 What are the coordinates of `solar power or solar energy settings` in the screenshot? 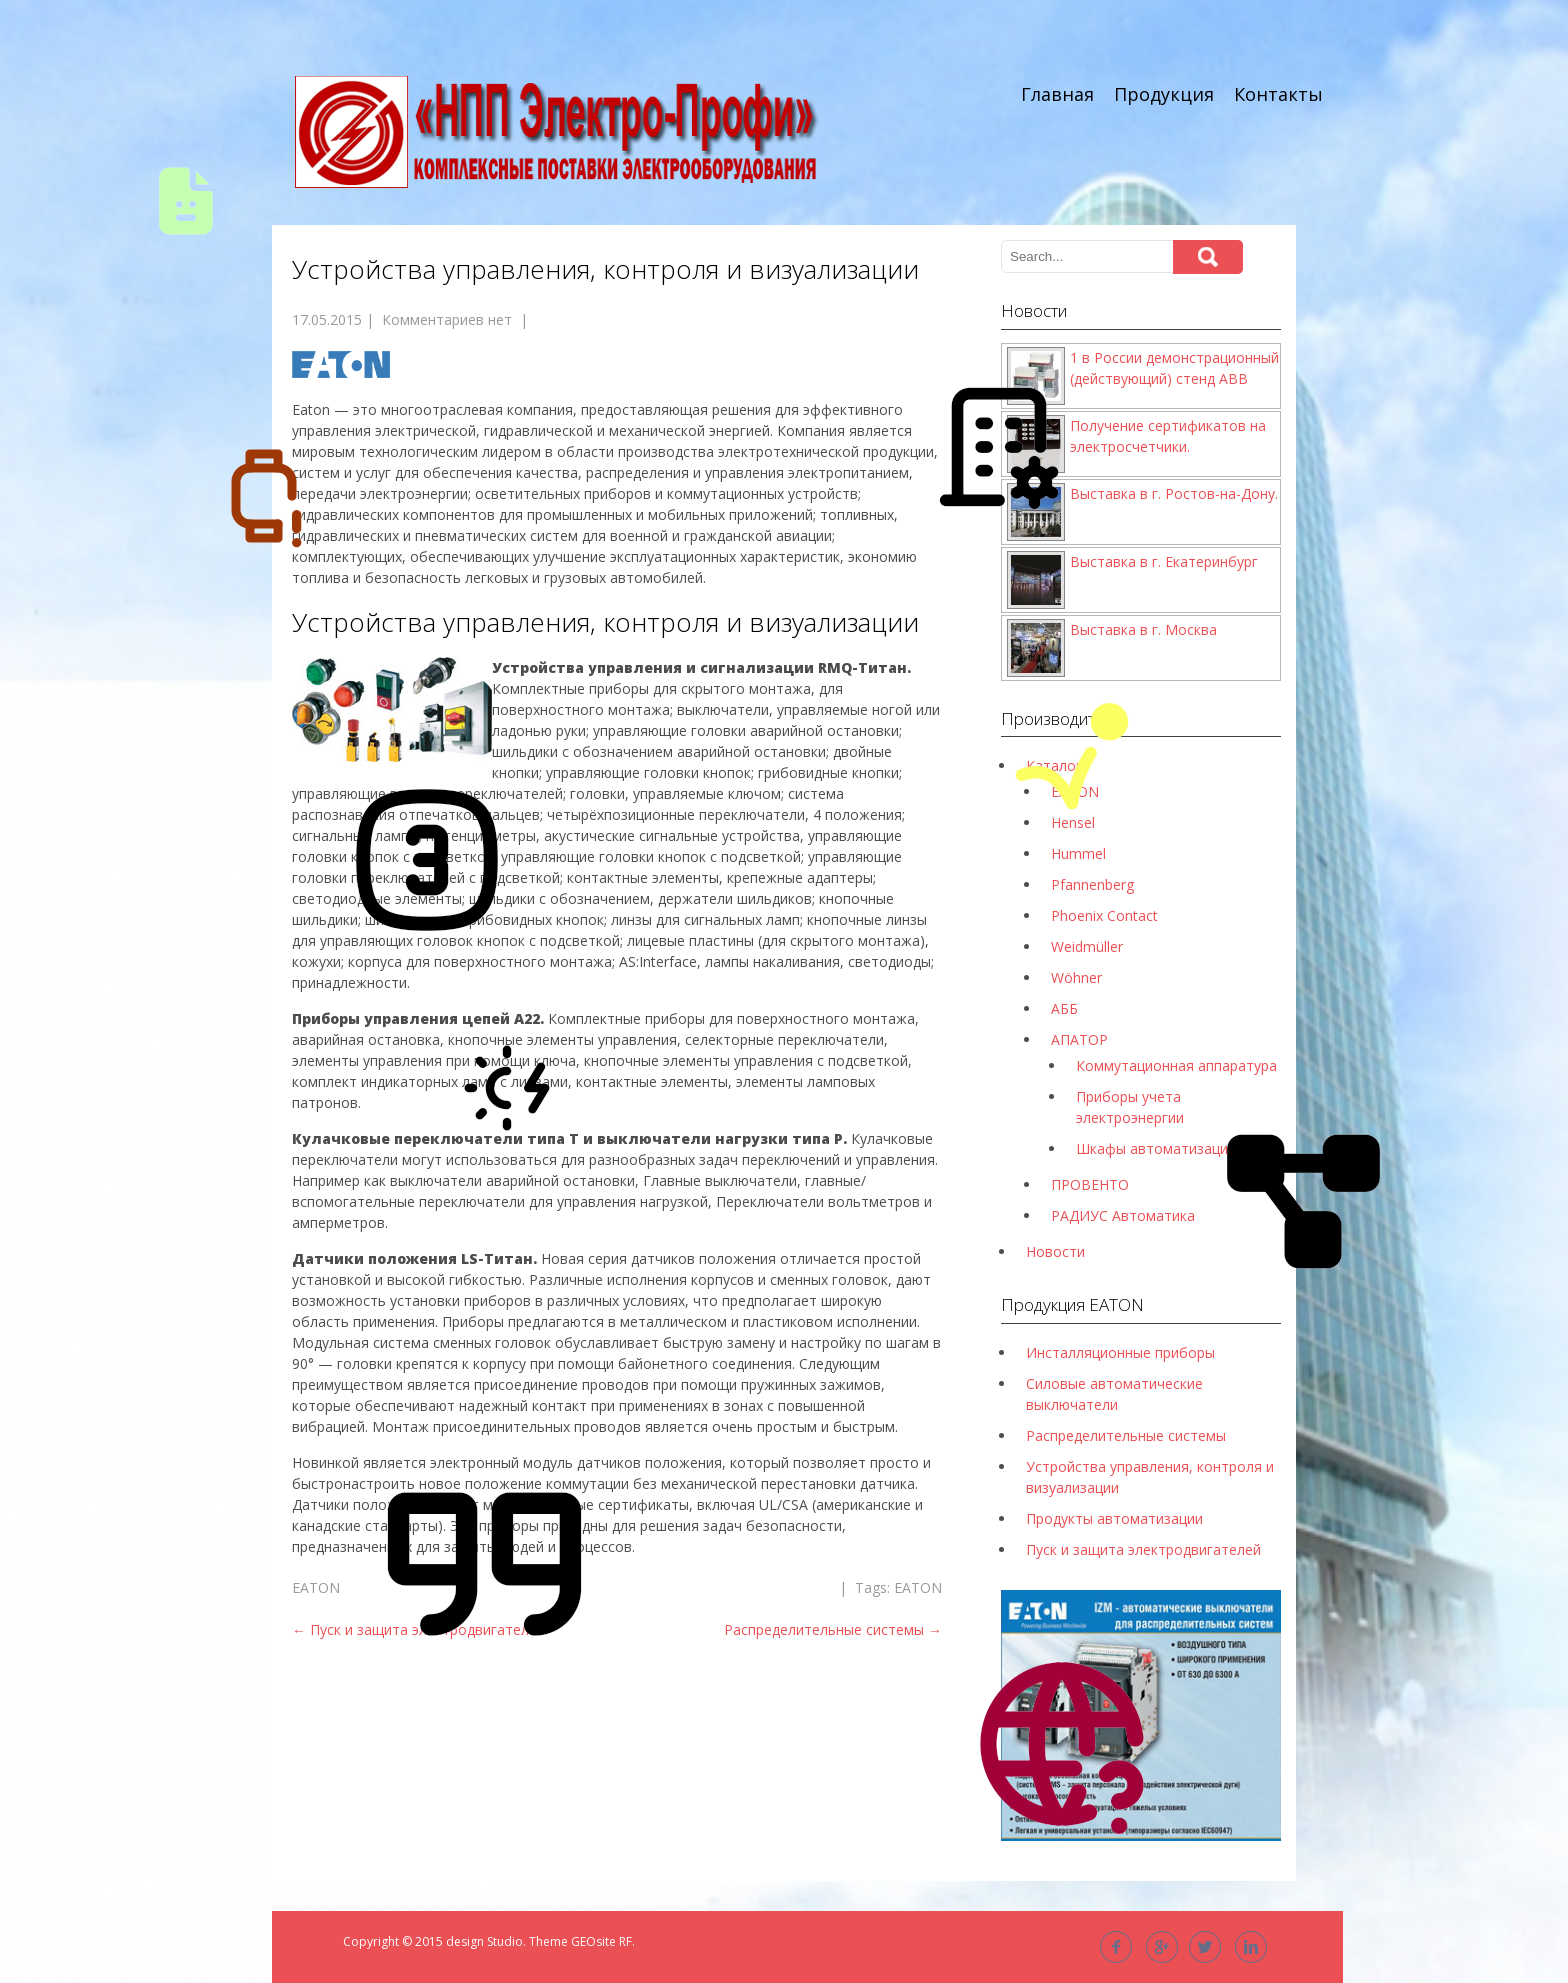 It's located at (507, 1088).